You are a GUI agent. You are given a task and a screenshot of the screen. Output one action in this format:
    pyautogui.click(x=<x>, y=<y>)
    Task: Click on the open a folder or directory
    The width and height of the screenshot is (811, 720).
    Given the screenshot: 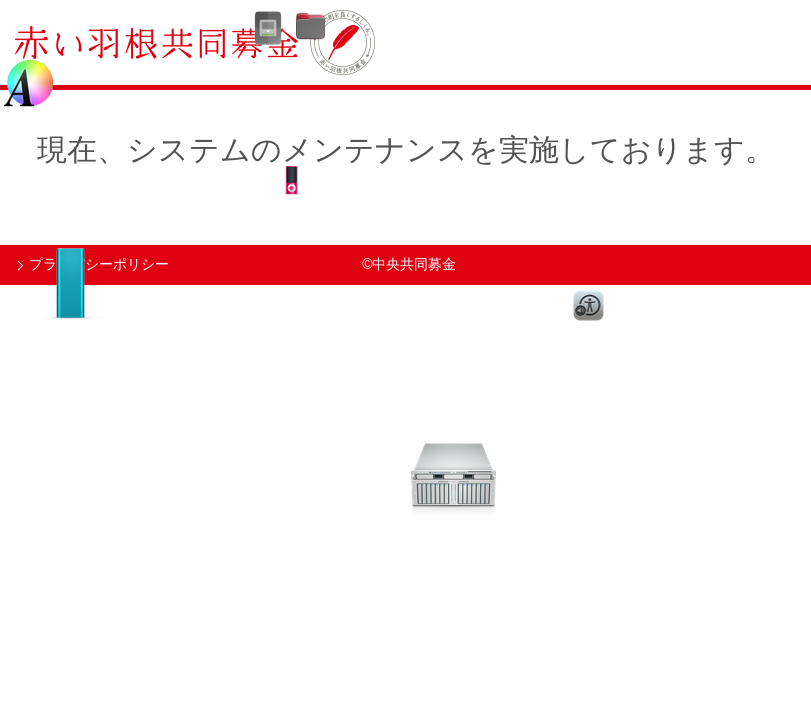 What is the action you would take?
    pyautogui.click(x=310, y=25)
    